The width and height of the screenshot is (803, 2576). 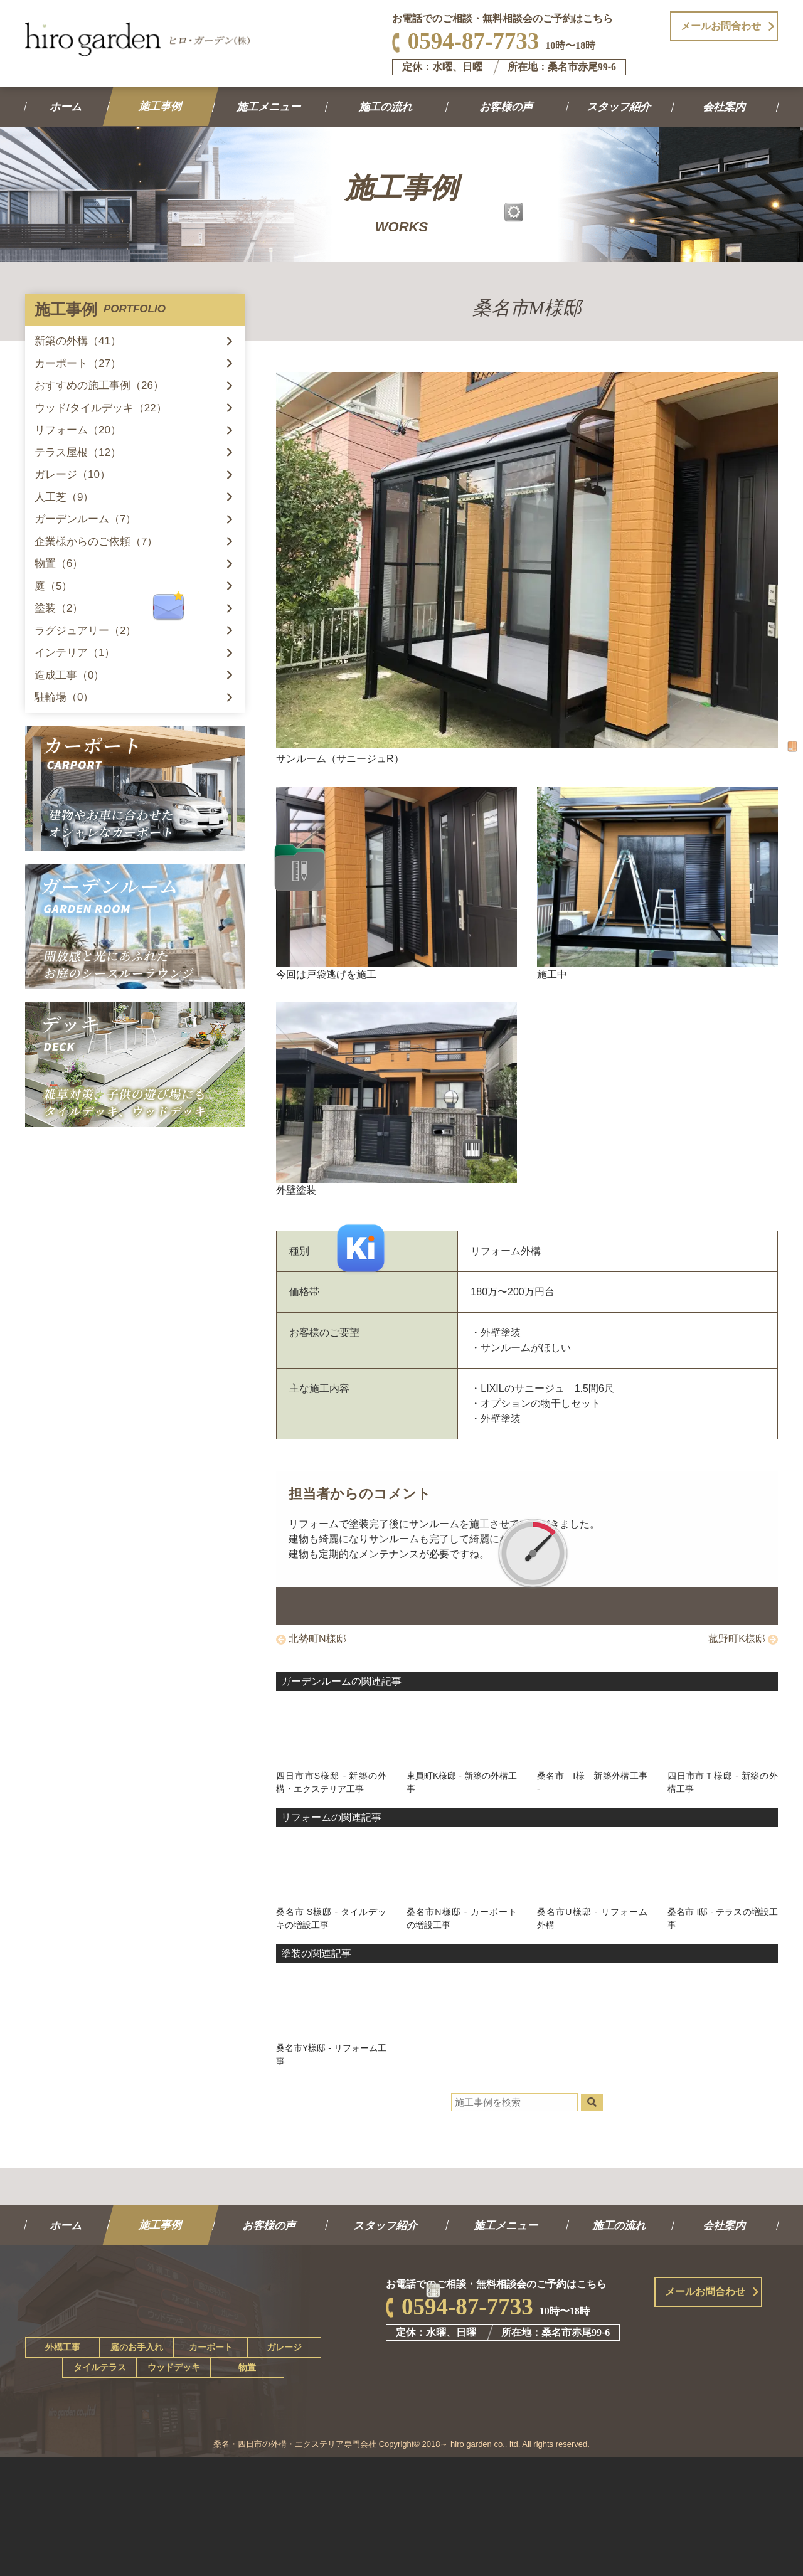 What do you see at coordinates (168, 607) in the screenshot?
I see `indicates unread email messages` at bounding box center [168, 607].